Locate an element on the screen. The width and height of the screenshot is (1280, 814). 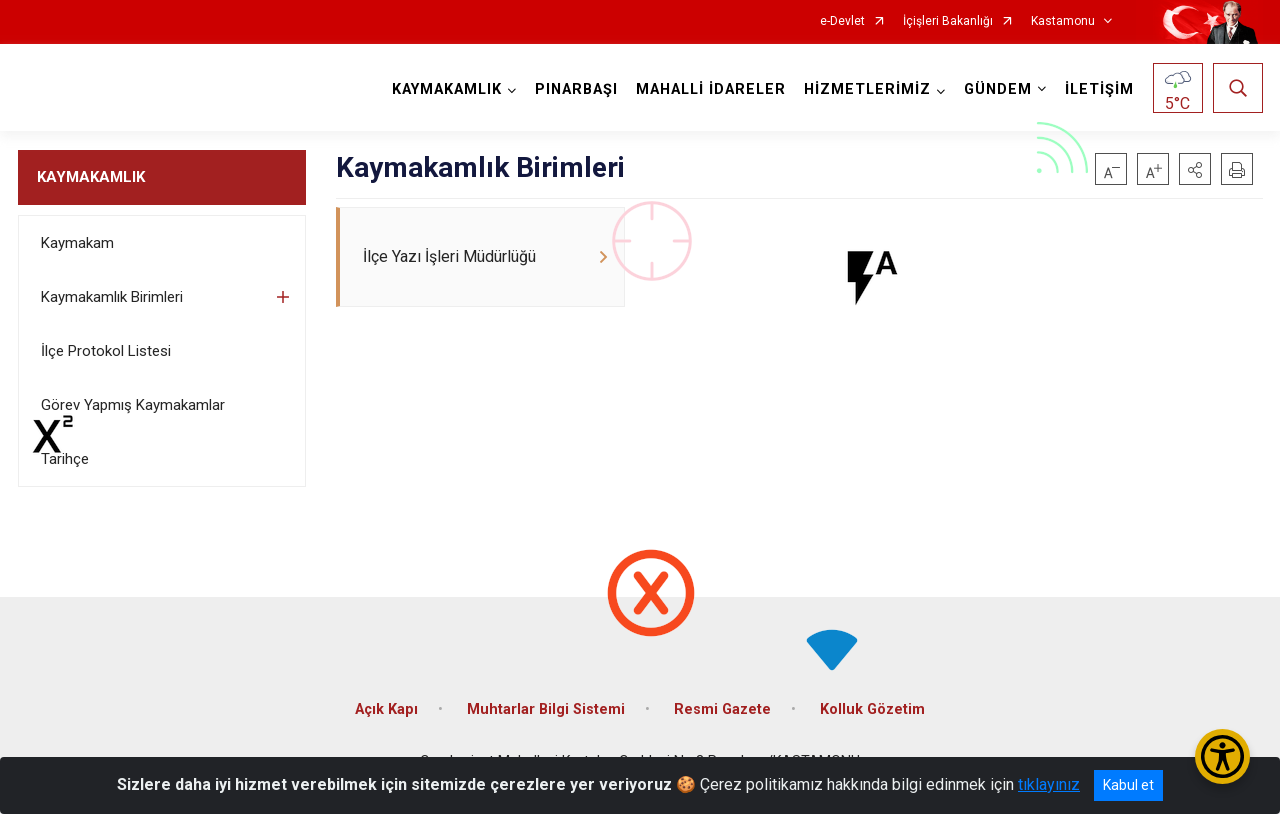
subscribe to RSS feed is located at coordinates (1060, 150).